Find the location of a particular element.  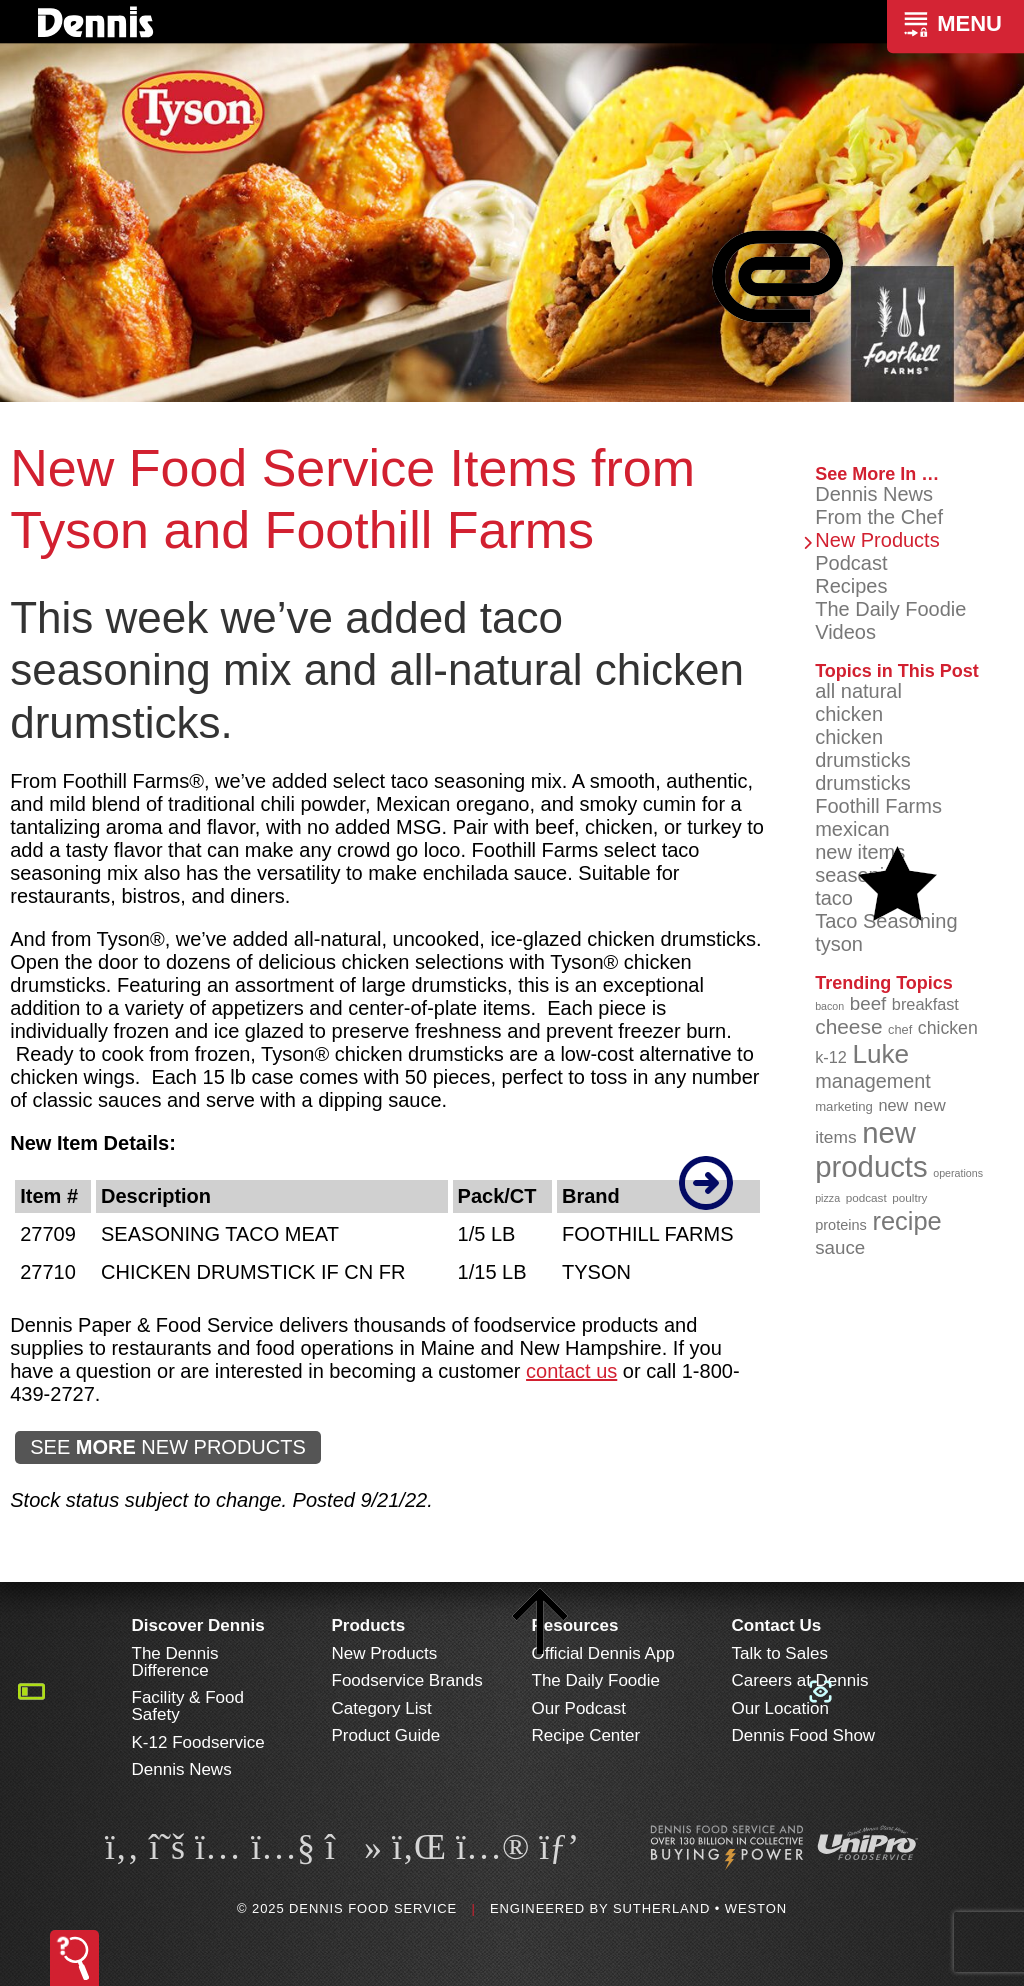

scroll to top of page is located at coordinates (540, 1621).